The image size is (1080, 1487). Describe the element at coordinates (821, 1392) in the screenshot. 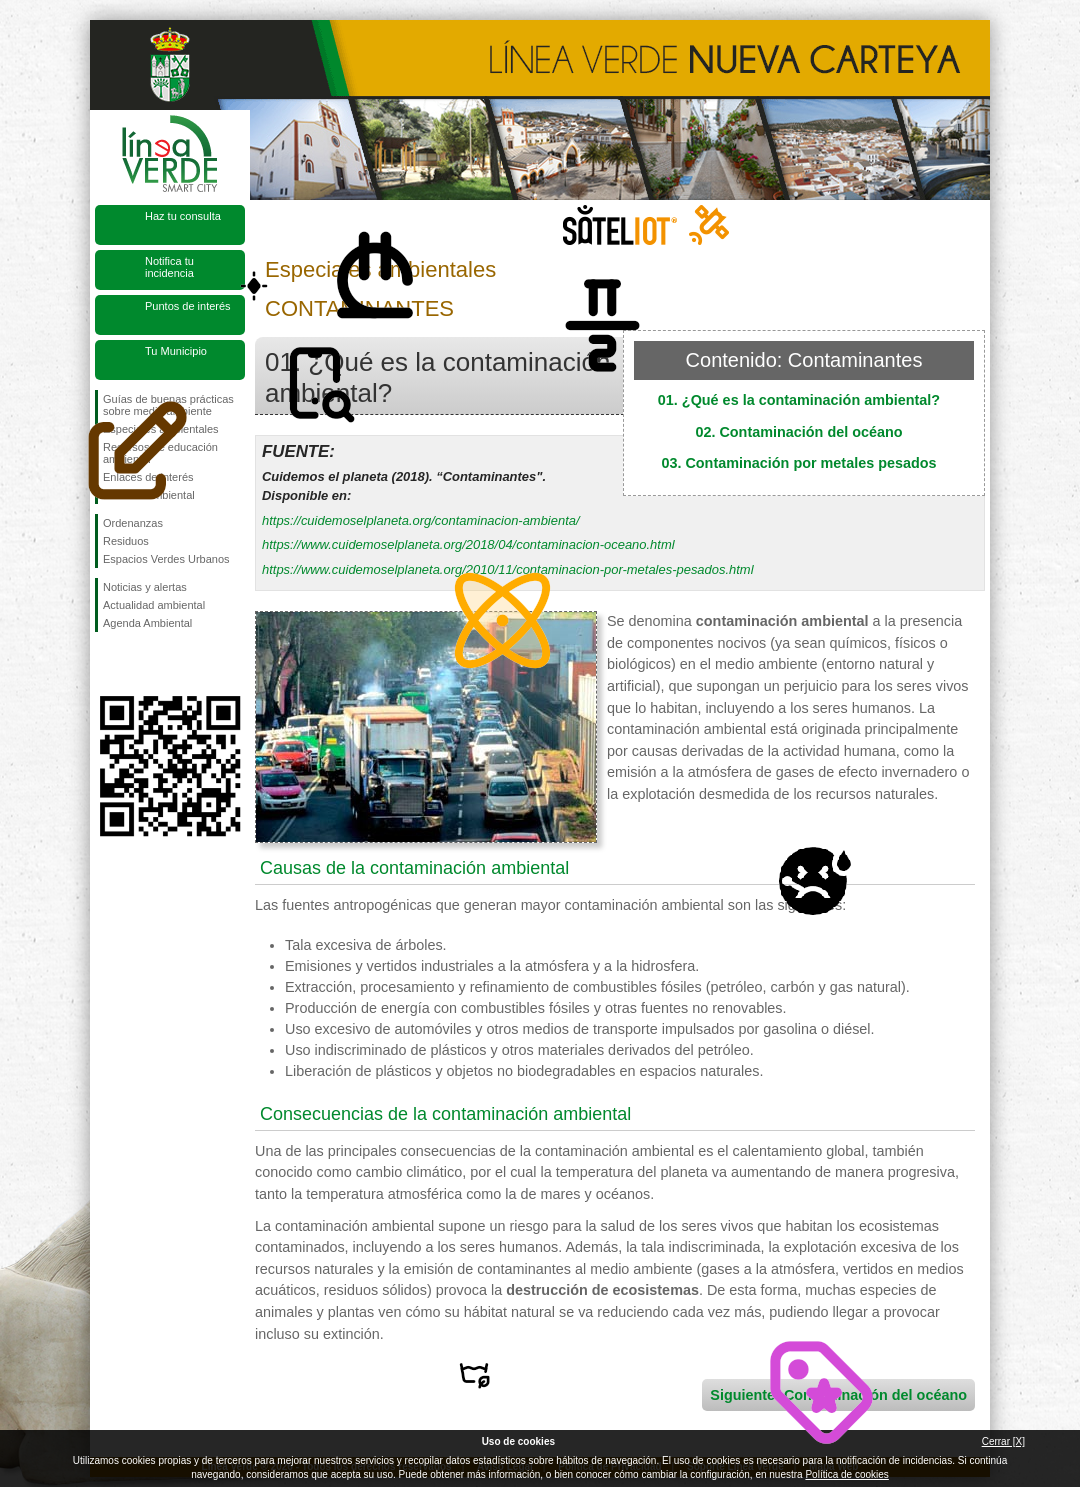

I see `mark item as favorite` at that location.